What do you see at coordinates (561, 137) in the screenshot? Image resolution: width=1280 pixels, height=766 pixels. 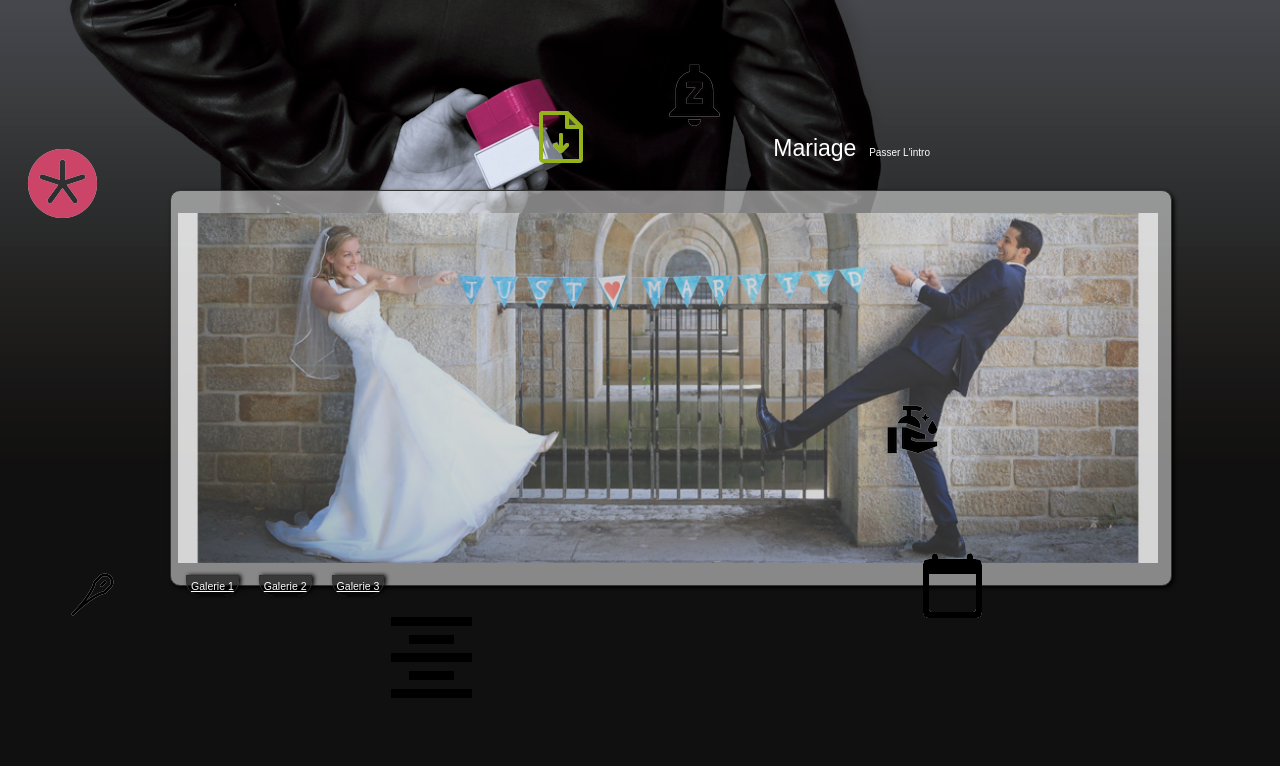 I see `download a file` at bounding box center [561, 137].